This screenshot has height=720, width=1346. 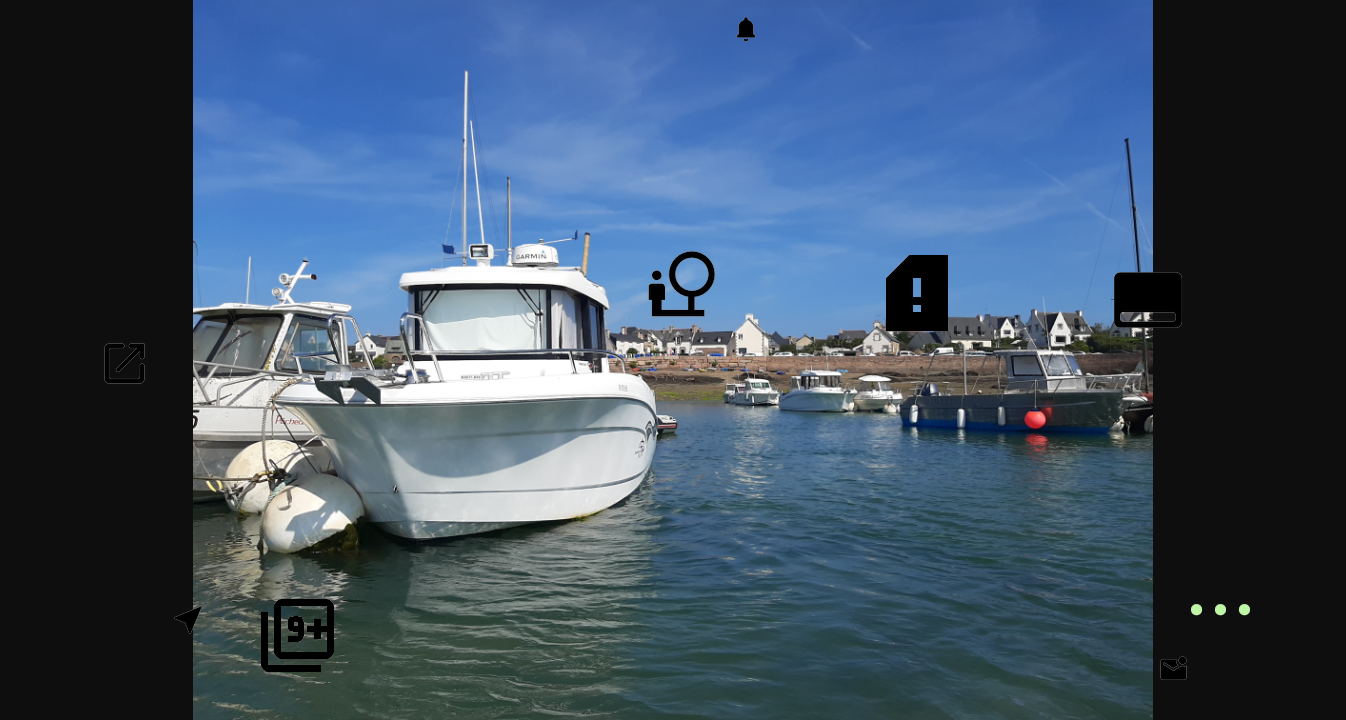 What do you see at coordinates (188, 619) in the screenshot?
I see `access navigation or directions to current location` at bounding box center [188, 619].